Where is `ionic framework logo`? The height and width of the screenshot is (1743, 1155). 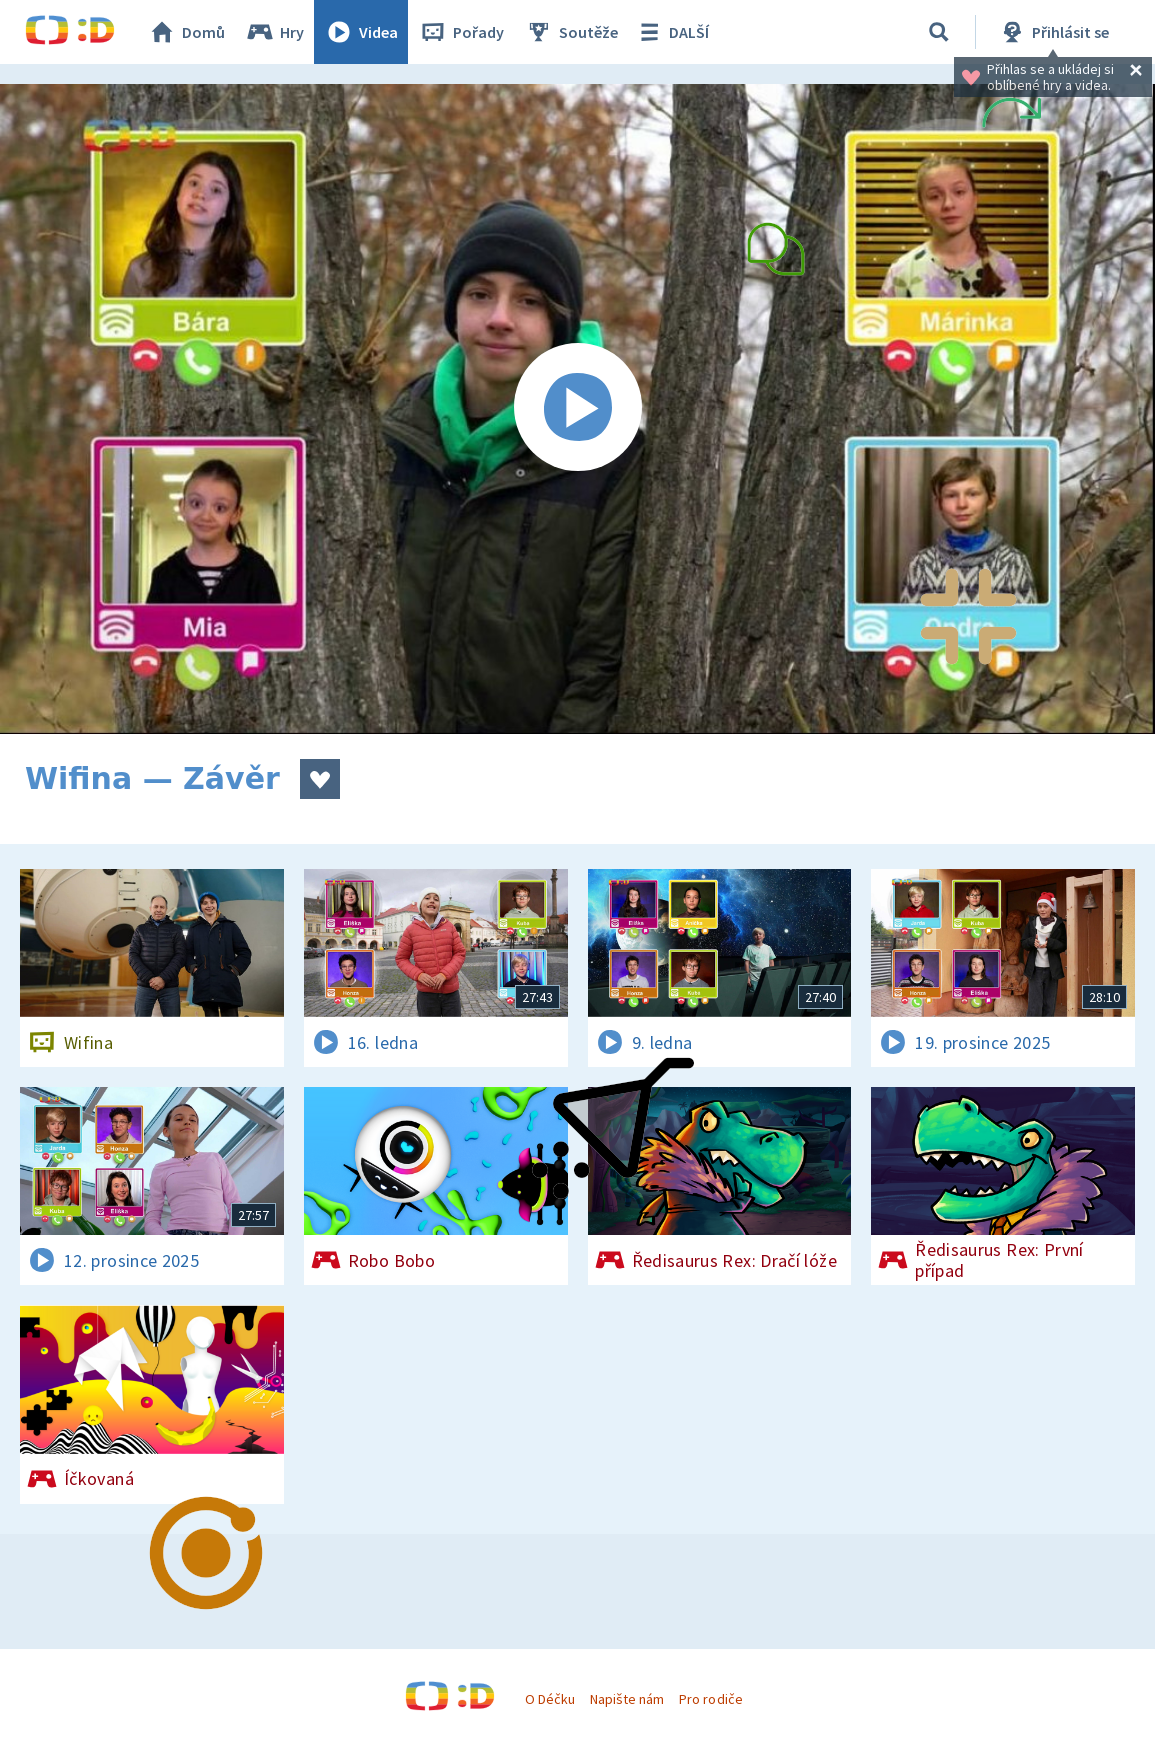 ionic framework logo is located at coordinates (206, 1553).